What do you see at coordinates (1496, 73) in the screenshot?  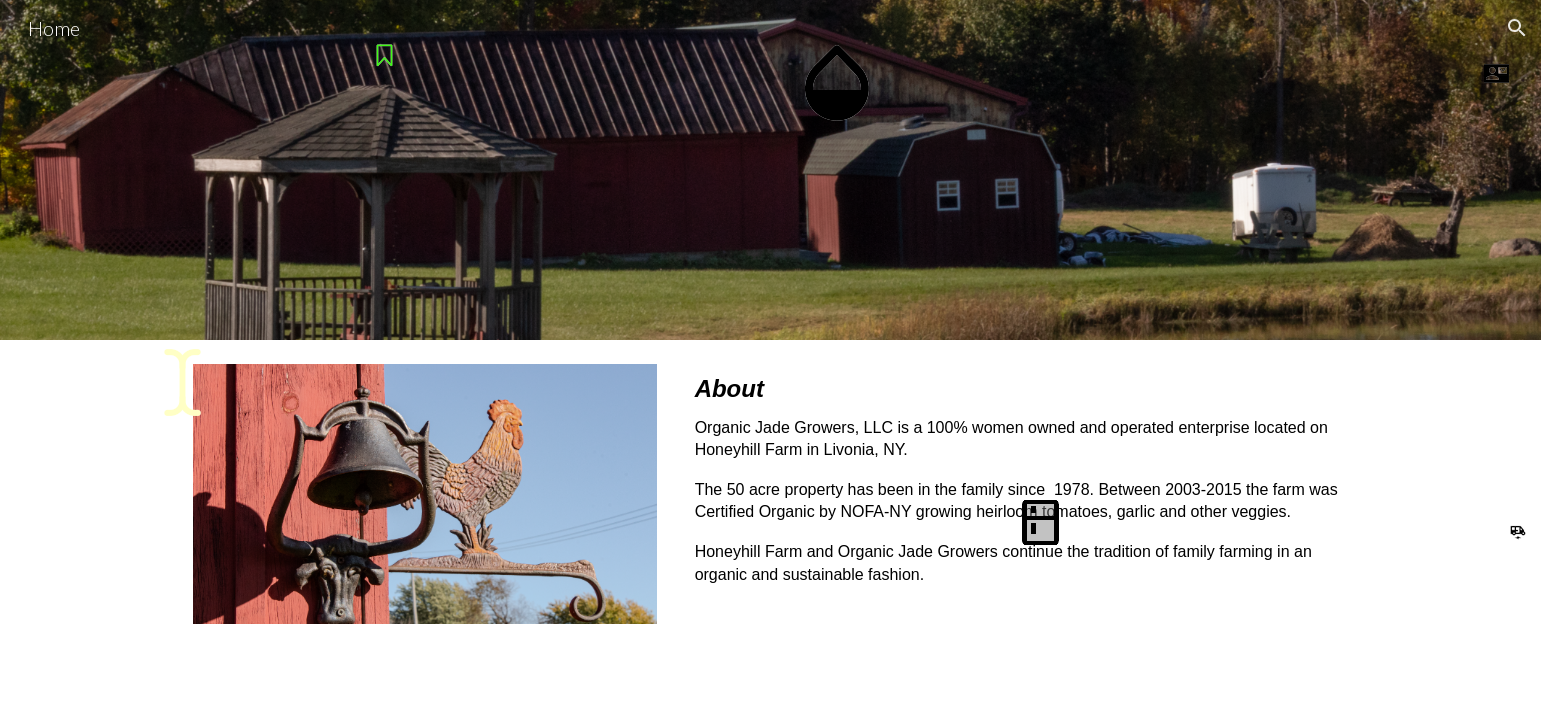 I see `access contact information via email` at bounding box center [1496, 73].